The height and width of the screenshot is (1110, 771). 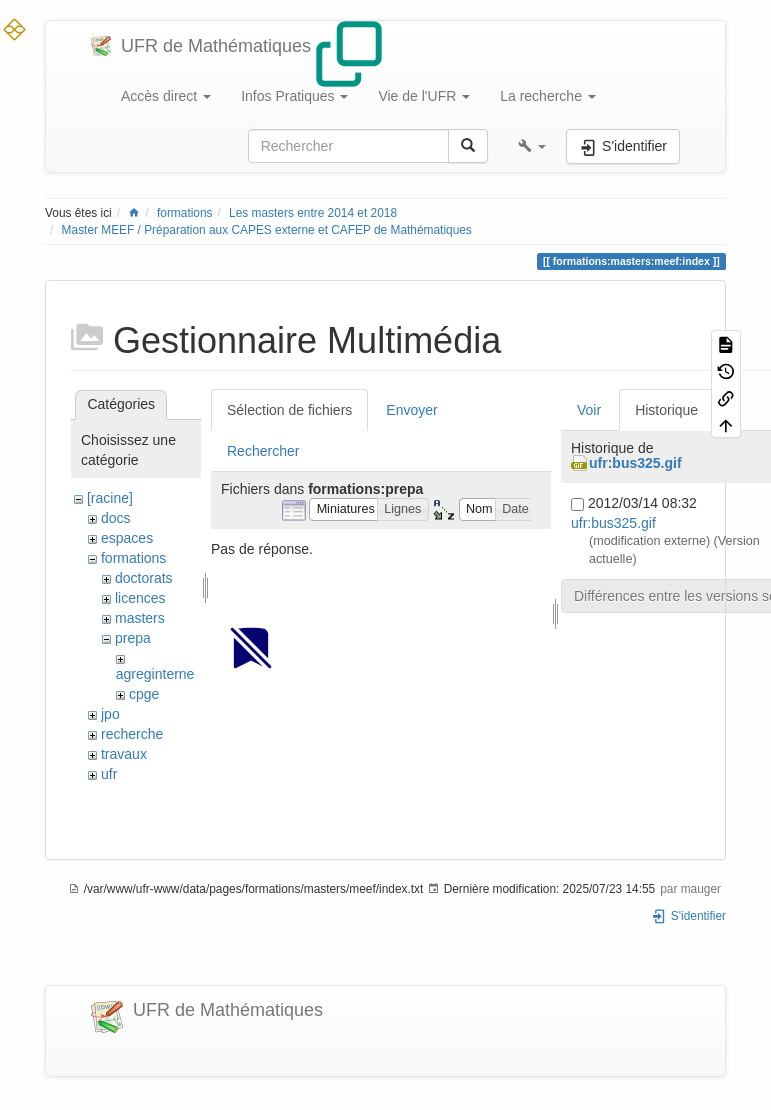 I want to click on duplicate or copy this item, so click(x=349, y=54).